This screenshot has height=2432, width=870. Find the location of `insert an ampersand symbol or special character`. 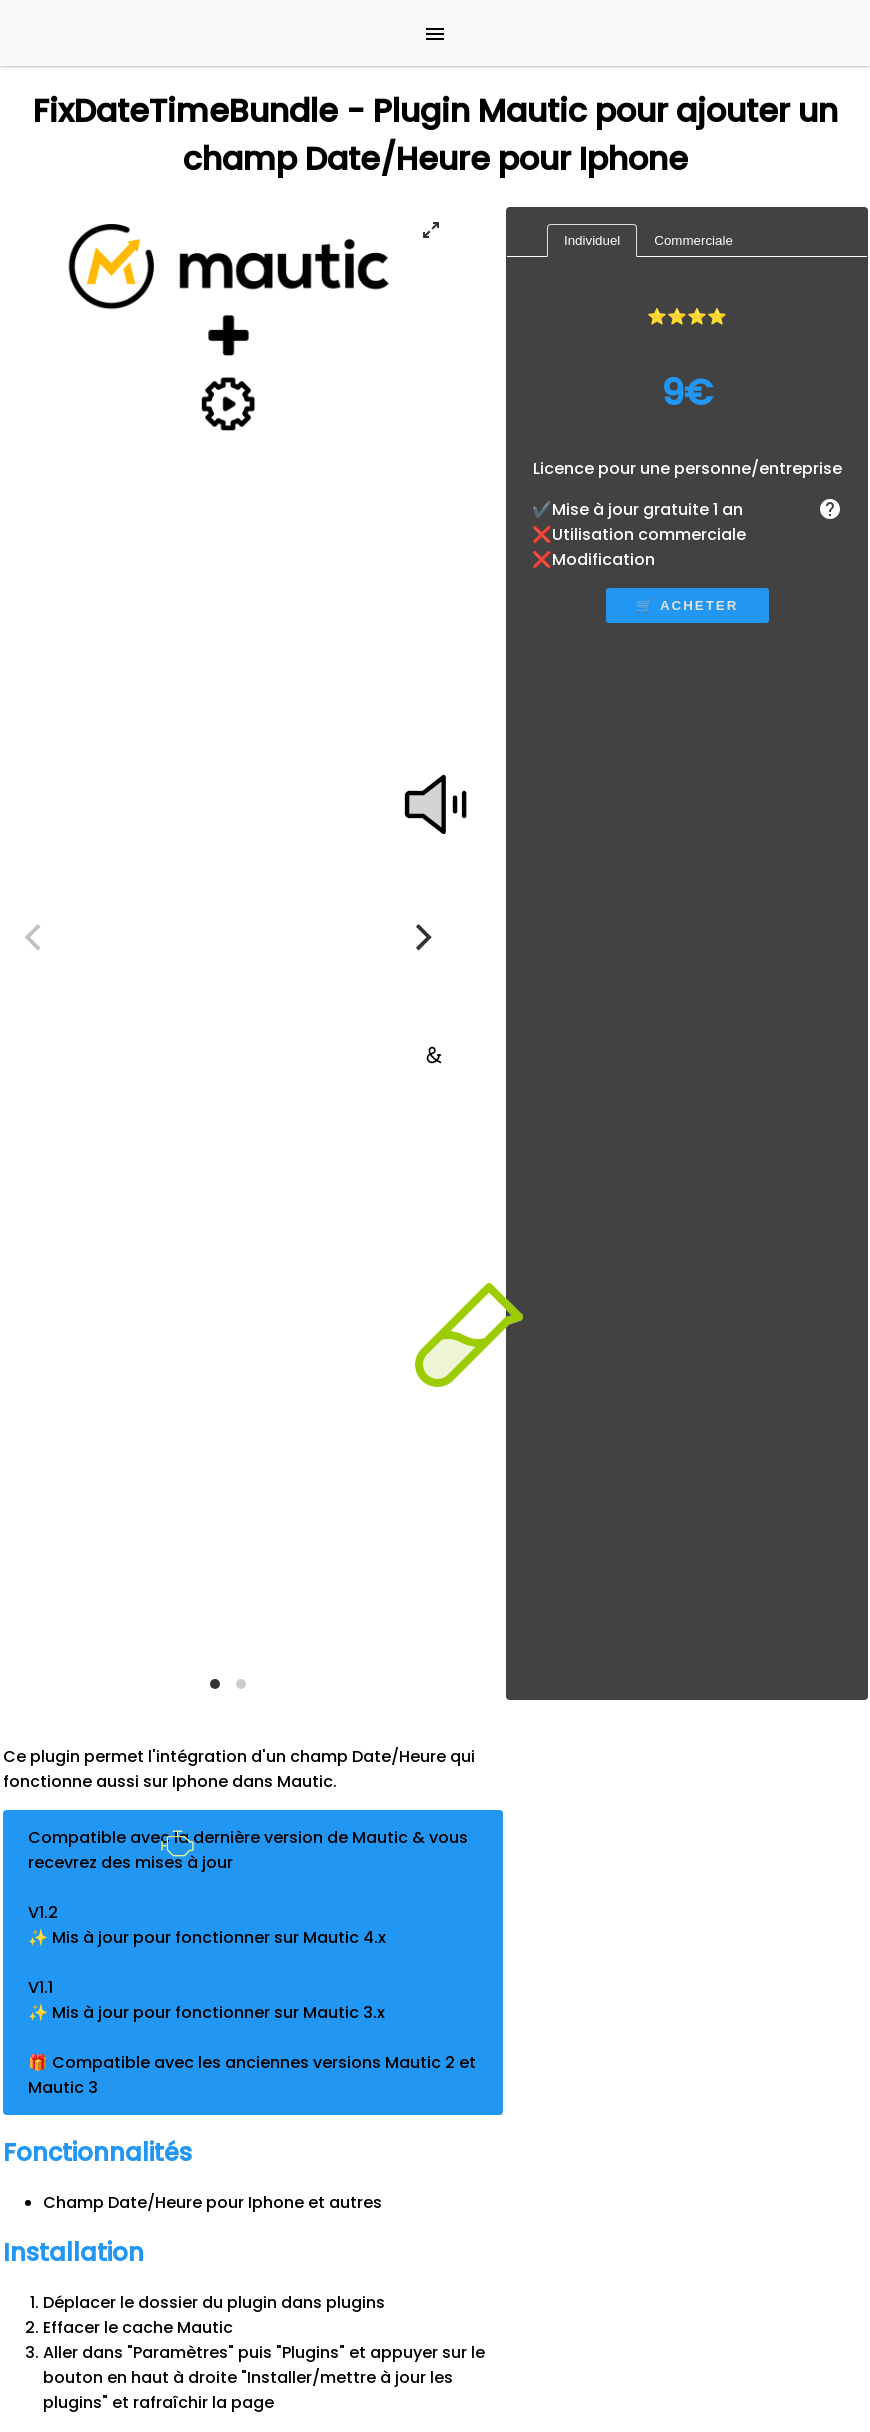

insert an ampersand symbol or special character is located at coordinates (434, 1055).